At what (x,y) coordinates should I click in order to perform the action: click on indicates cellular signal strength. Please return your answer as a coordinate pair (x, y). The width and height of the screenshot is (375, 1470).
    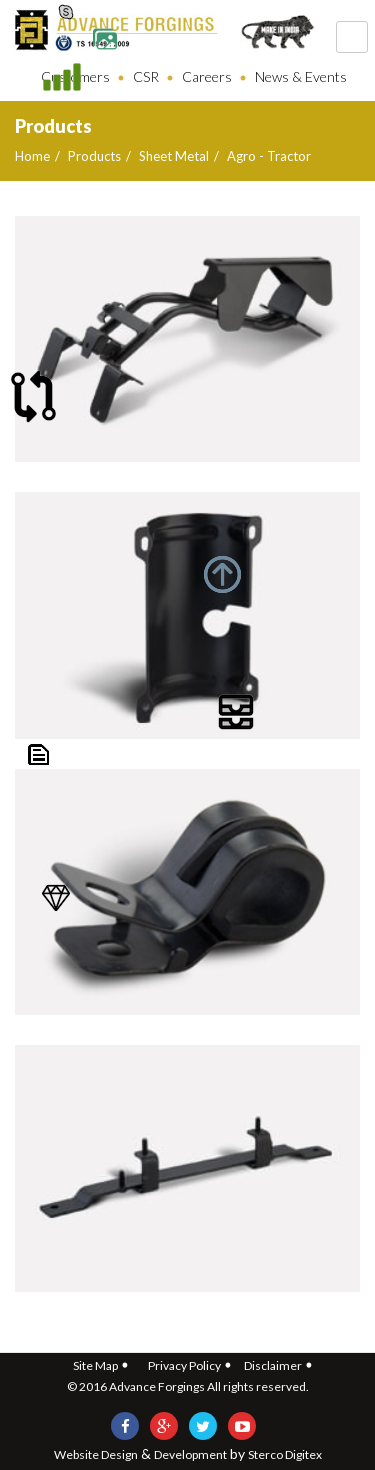
    Looking at the image, I should click on (62, 77).